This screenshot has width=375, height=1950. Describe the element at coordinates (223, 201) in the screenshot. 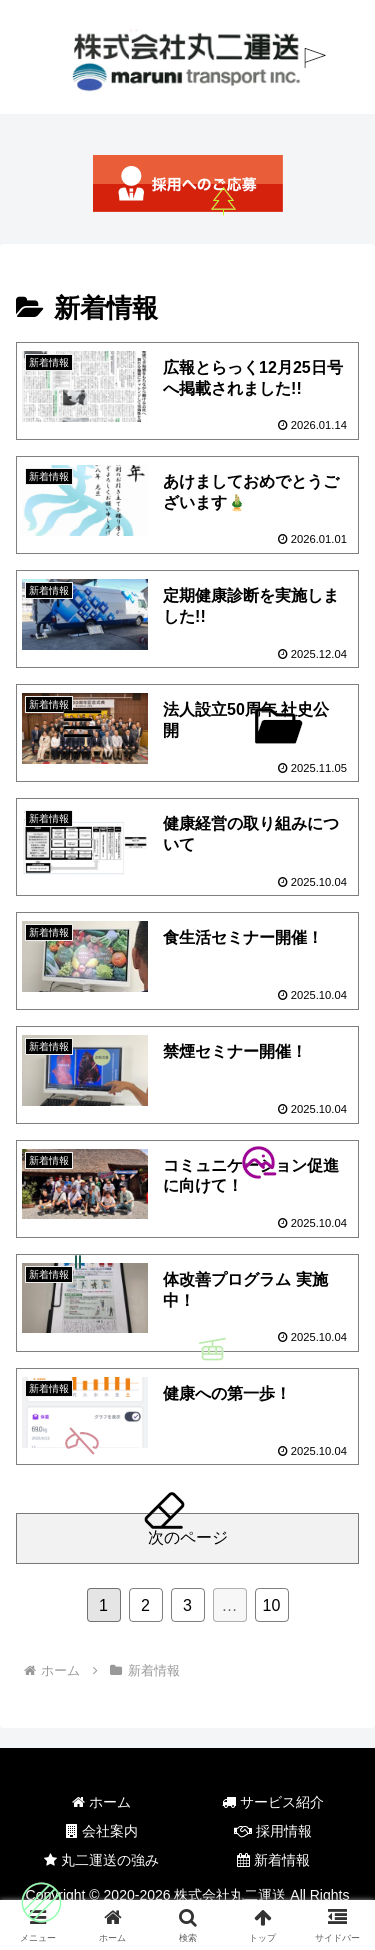

I see `access nature or outdoor-related content` at that location.